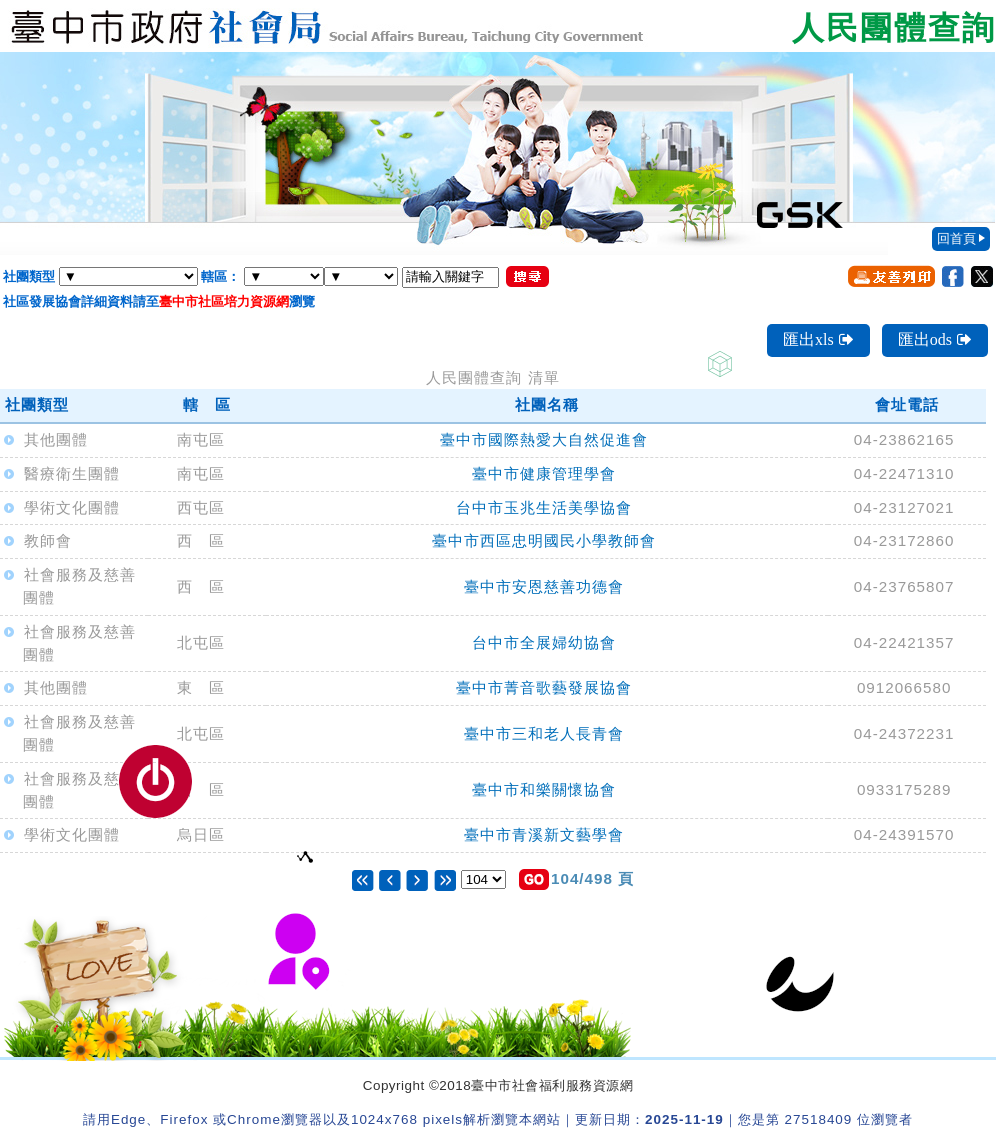 This screenshot has height=1139, width=996. I want to click on GSK (GlaxoSmithKline) company logo, so click(800, 215).